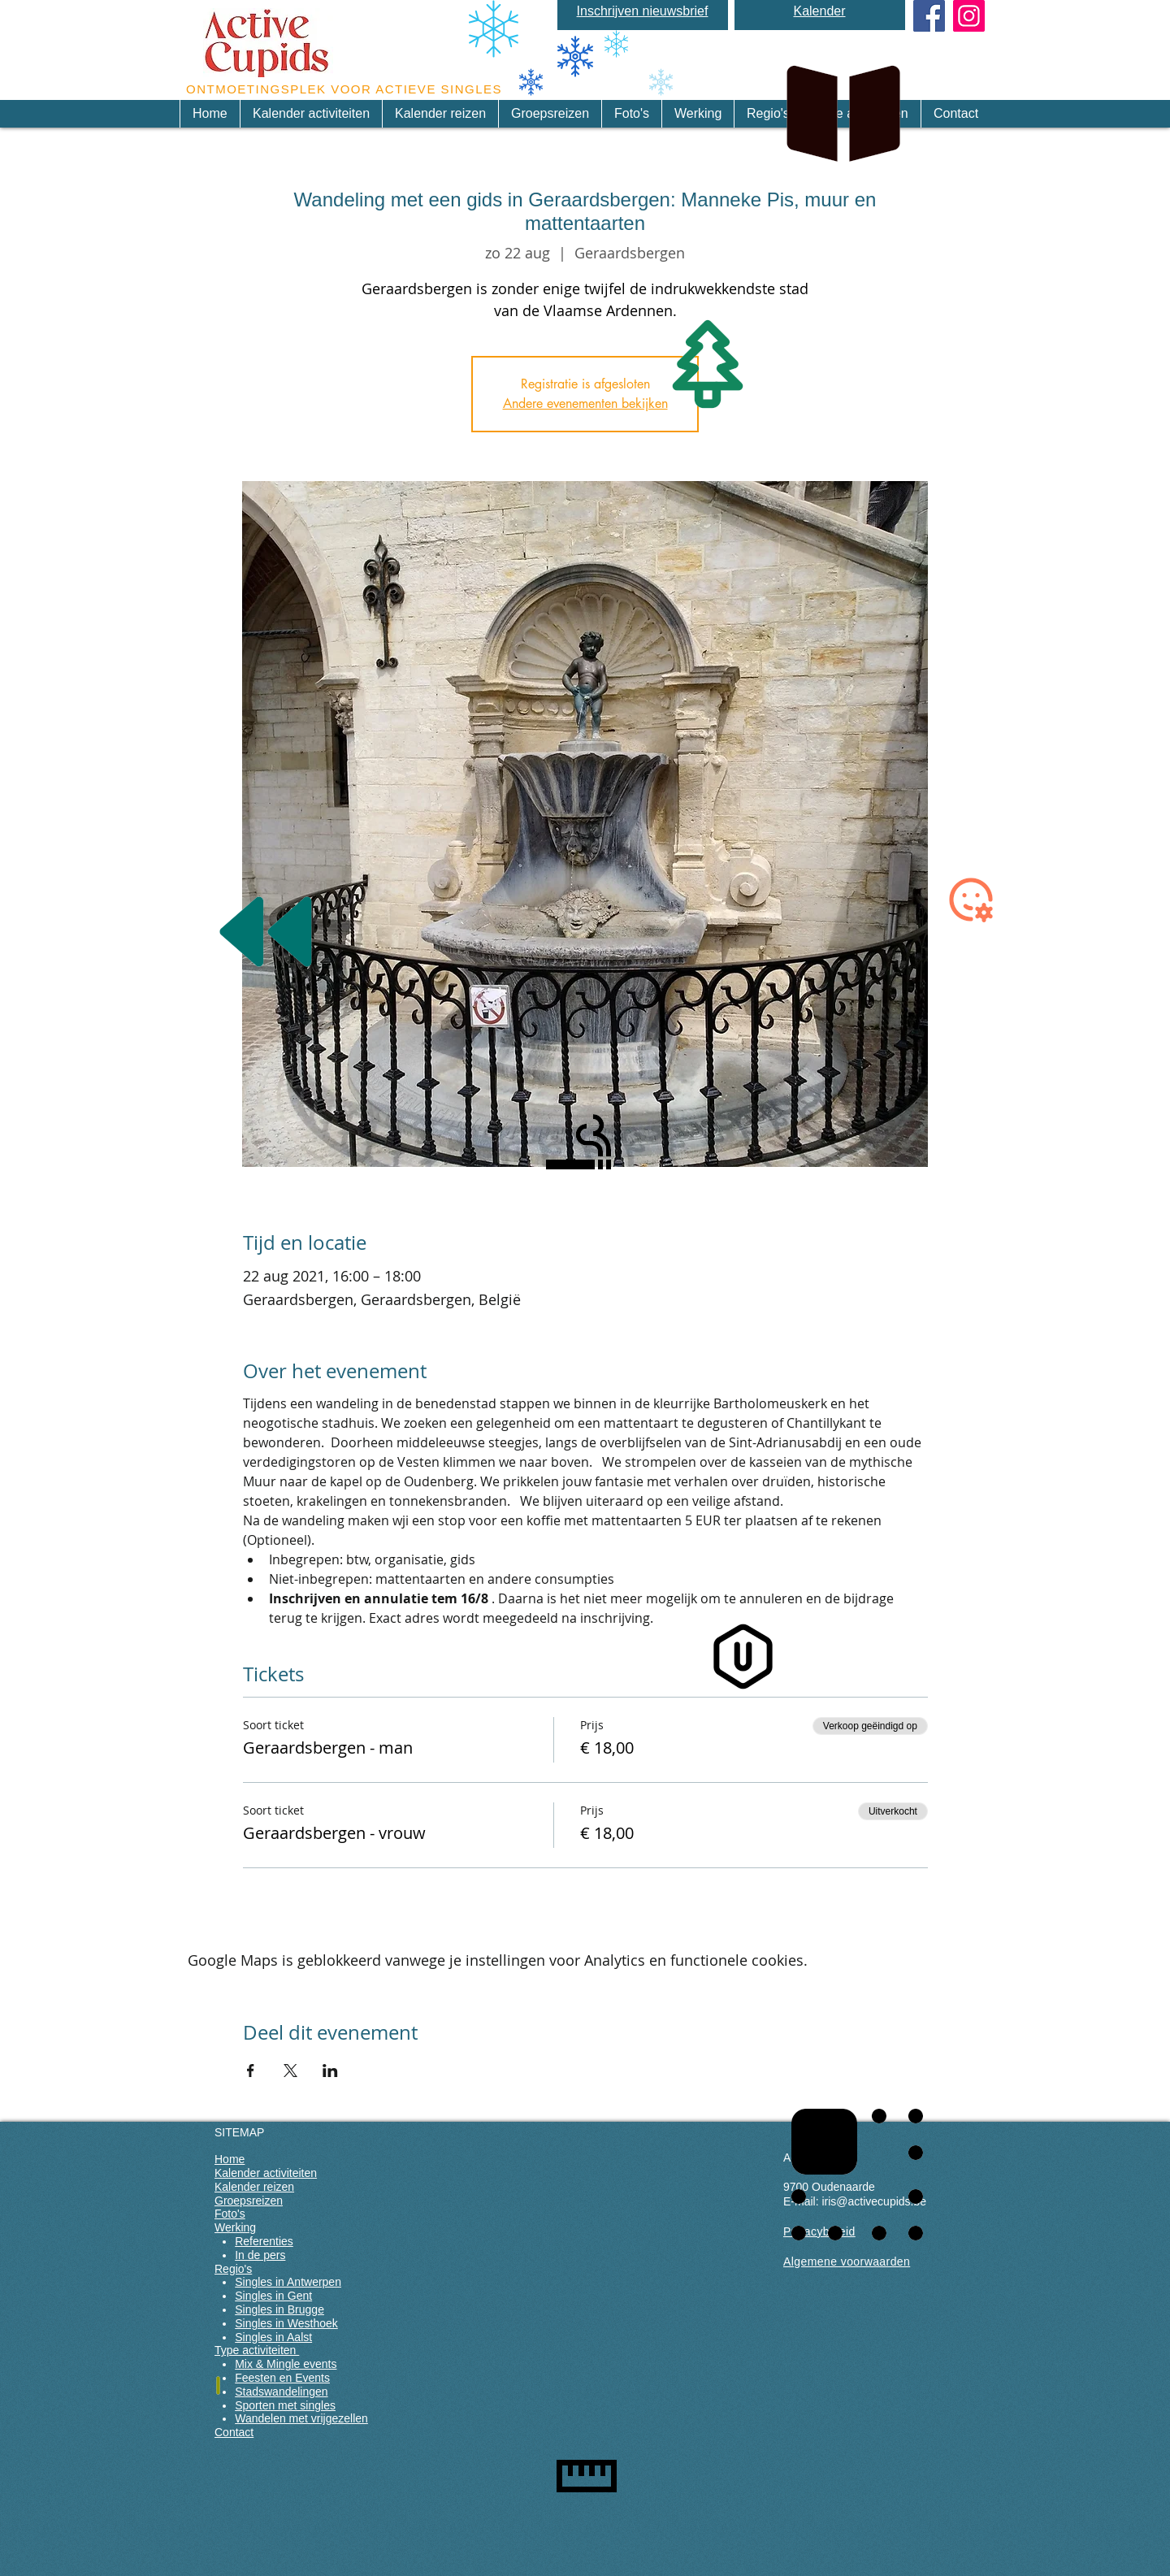 The width and height of the screenshot is (1170, 2576). What do you see at coordinates (708, 364) in the screenshot?
I see `indicates holiday or seasonal content` at bounding box center [708, 364].